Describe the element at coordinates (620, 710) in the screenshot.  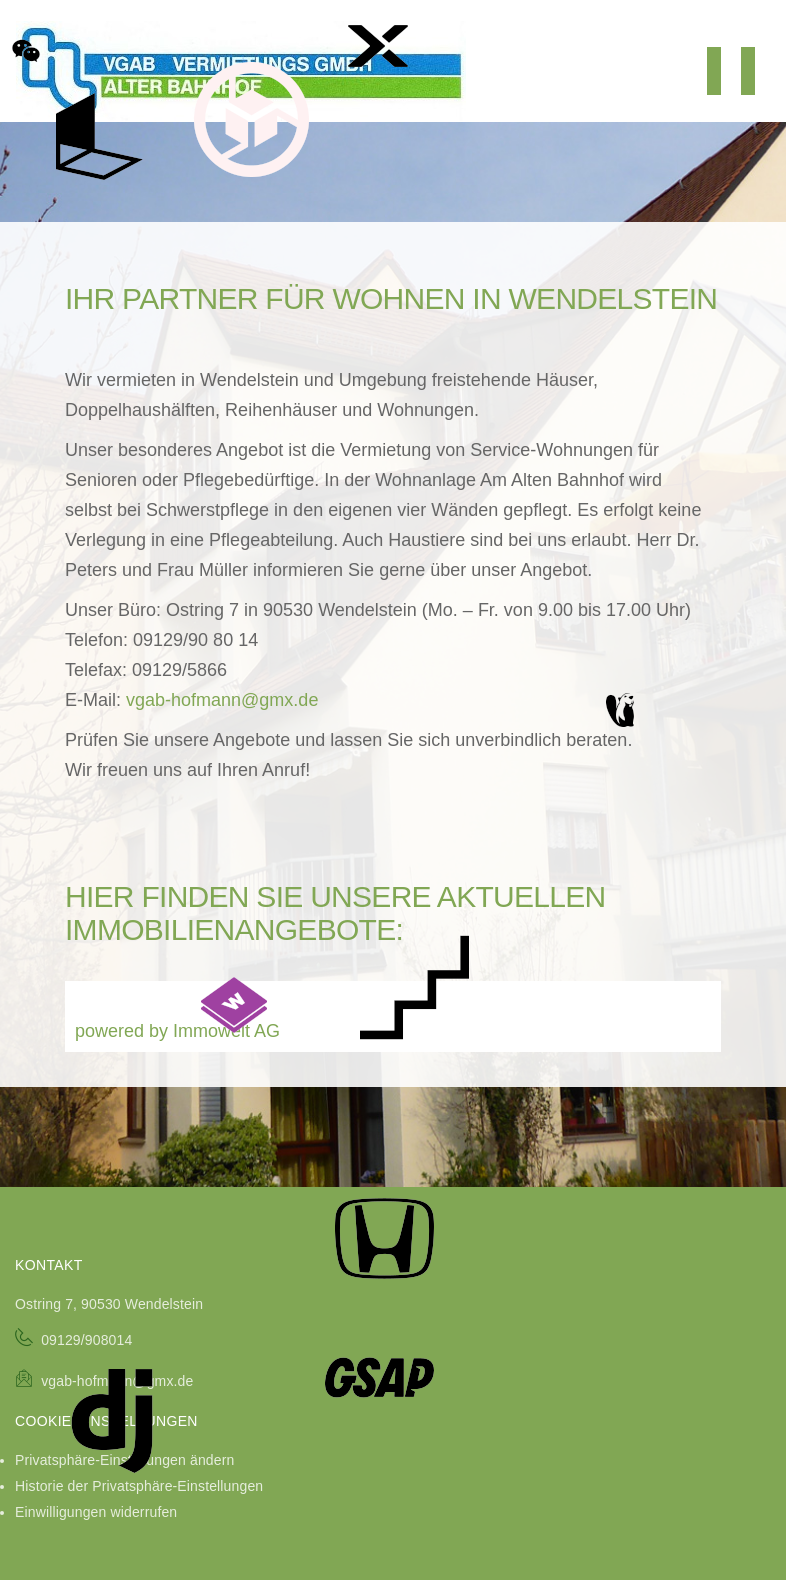
I see `open dbeaver database management application` at that location.